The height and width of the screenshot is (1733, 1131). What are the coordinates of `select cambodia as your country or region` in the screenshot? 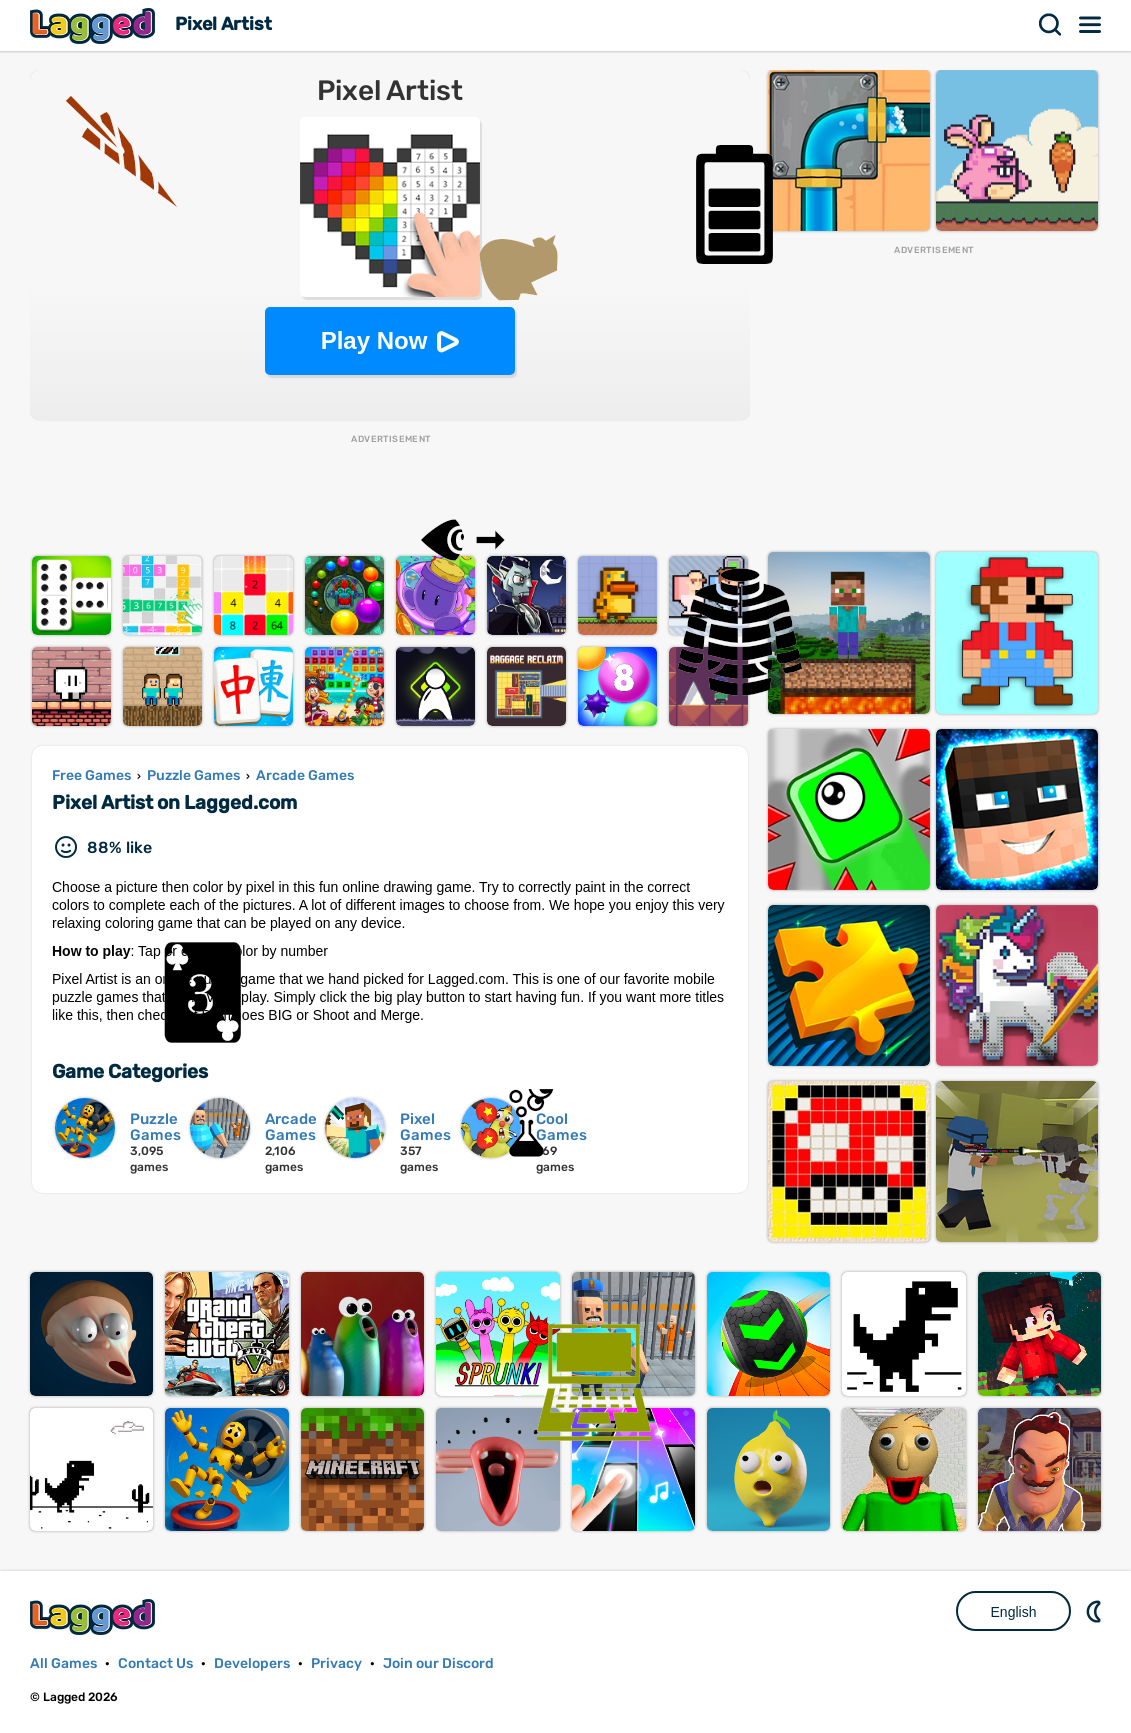 It's located at (518, 267).